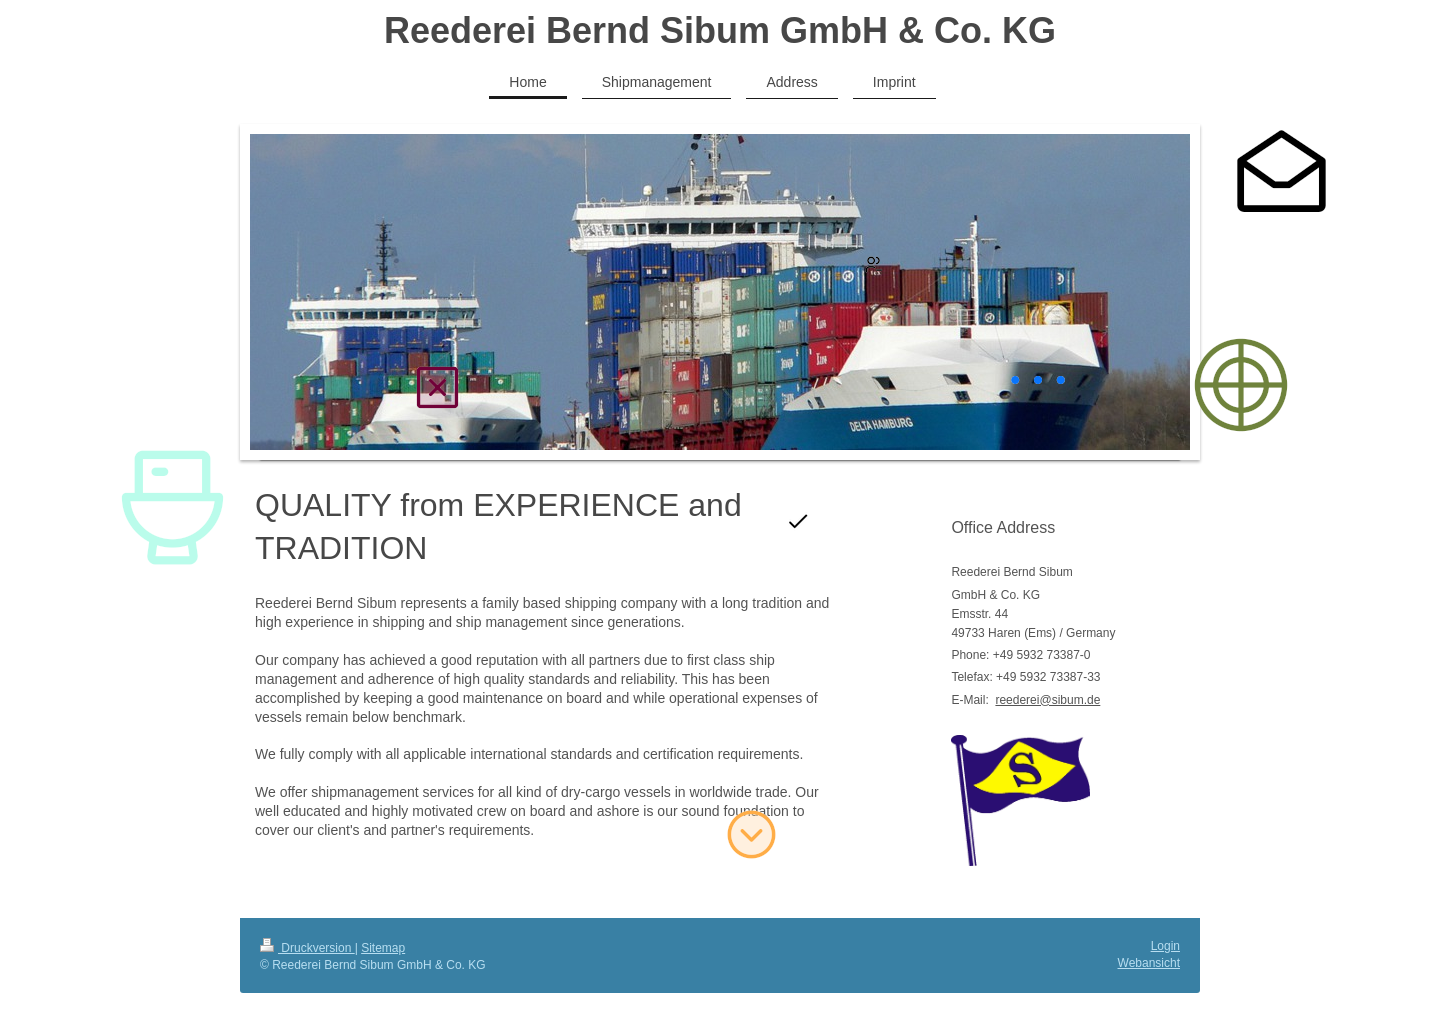  I want to click on close or dismiss a dialog box, so click(437, 387).